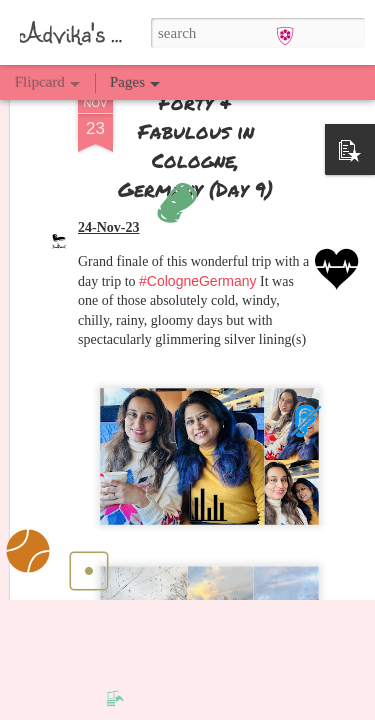 The width and height of the screenshot is (375, 720). Describe the element at coordinates (28, 551) in the screenshot. I see `access tennis or sports-related features` at that location.